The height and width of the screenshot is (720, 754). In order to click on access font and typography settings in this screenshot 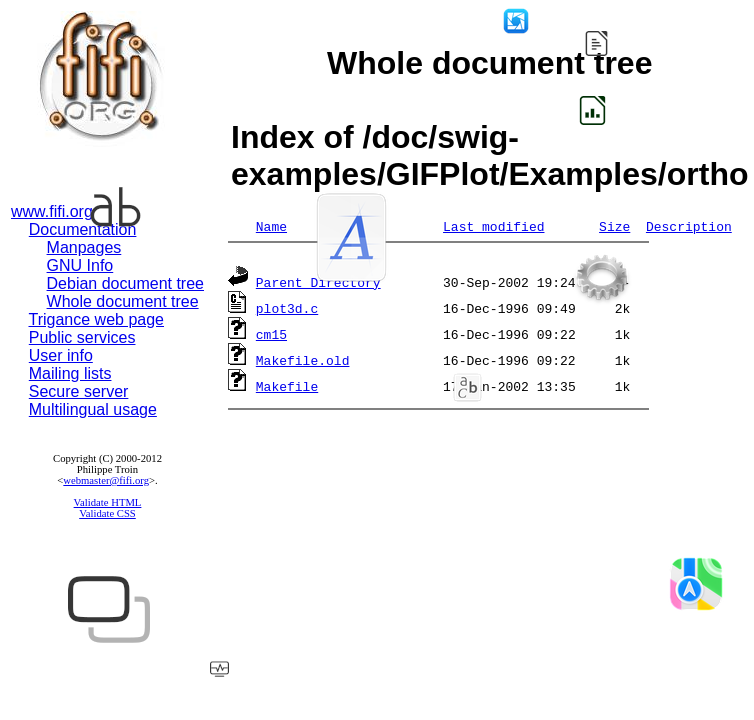, I will do `click(467, 387)`.